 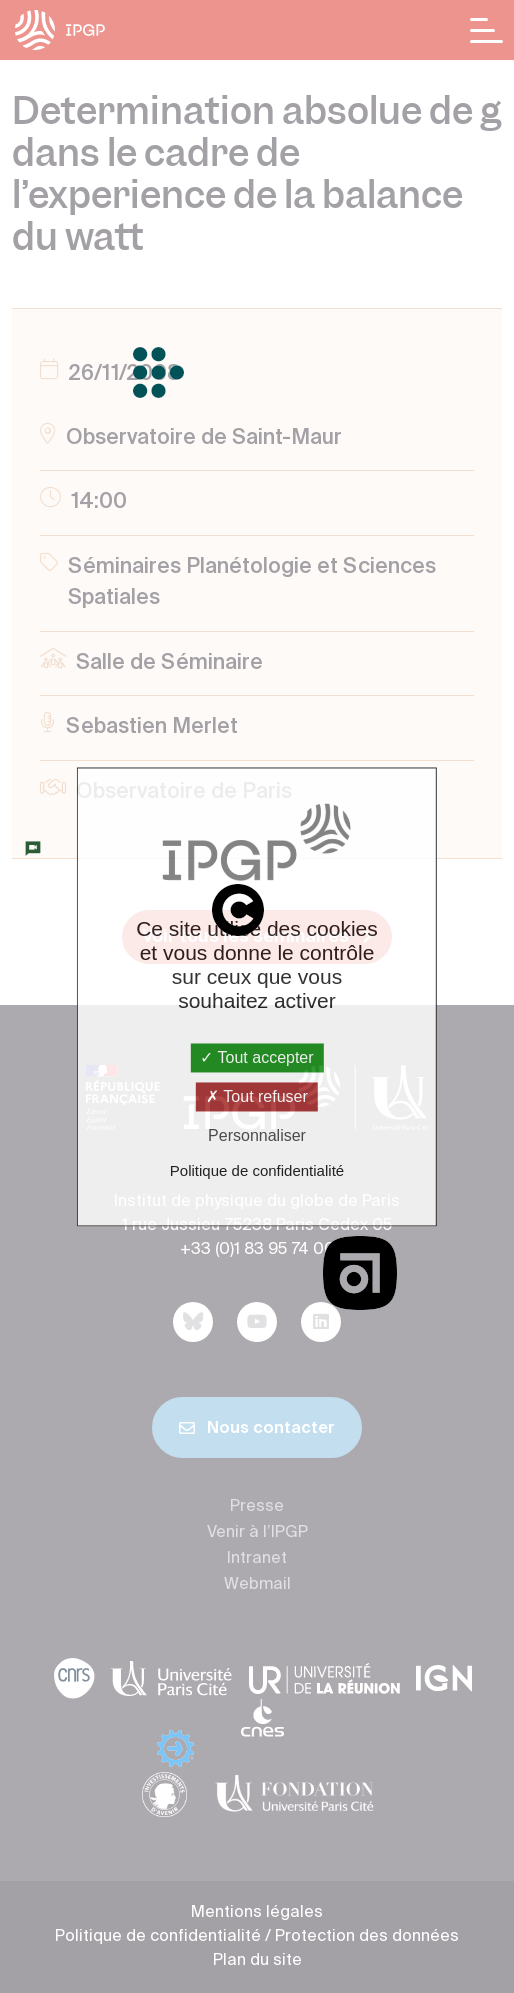 What do you see at coordinates (33, 848) in the screenshot?
I see `start a video chat` at bounding box center [33, 848].